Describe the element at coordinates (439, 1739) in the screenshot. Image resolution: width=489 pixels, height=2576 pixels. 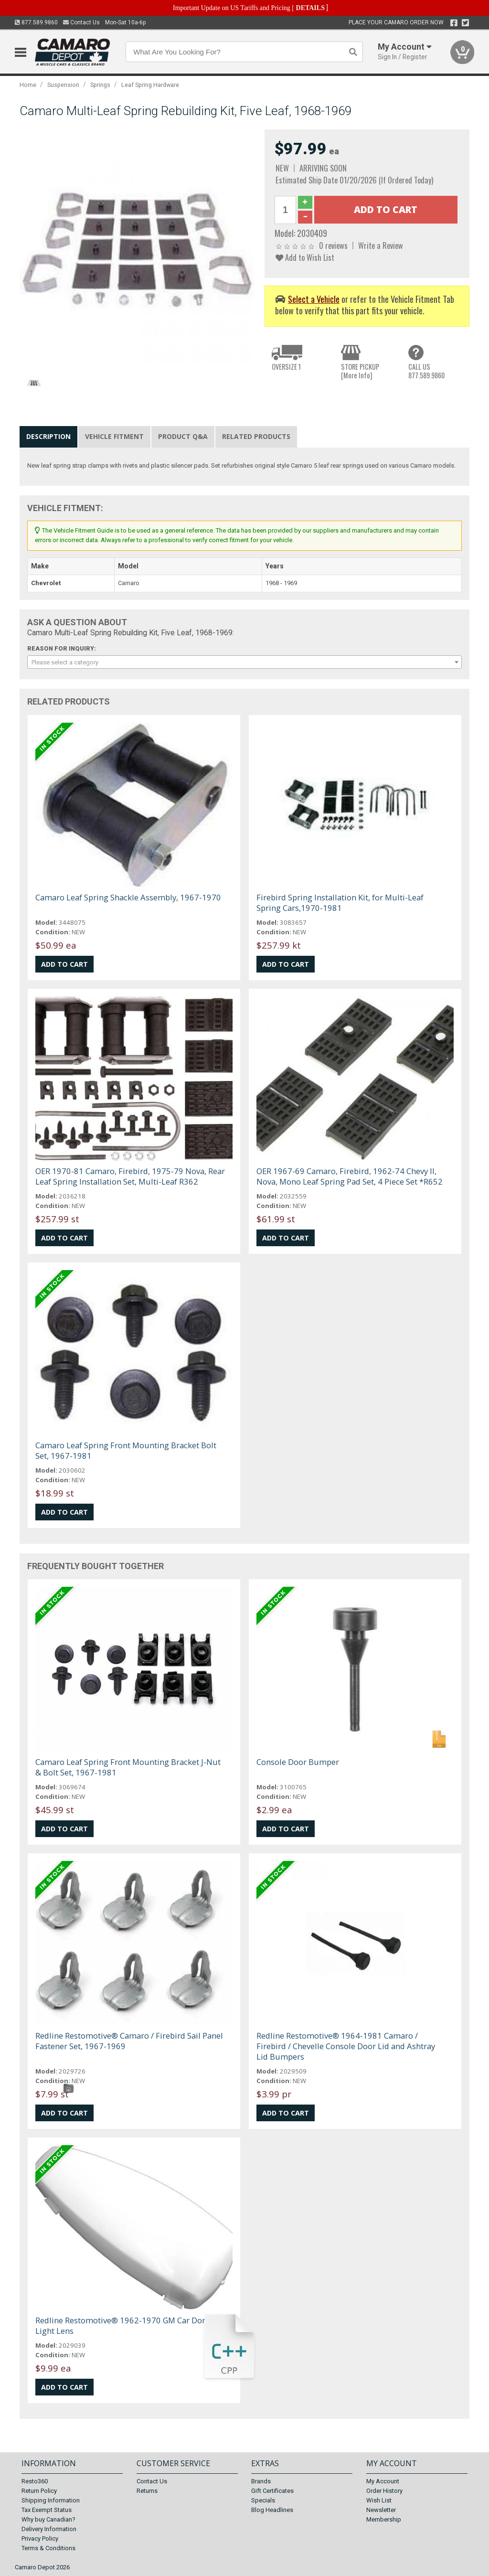
I see `a compressed archive file in THA format` at that location.